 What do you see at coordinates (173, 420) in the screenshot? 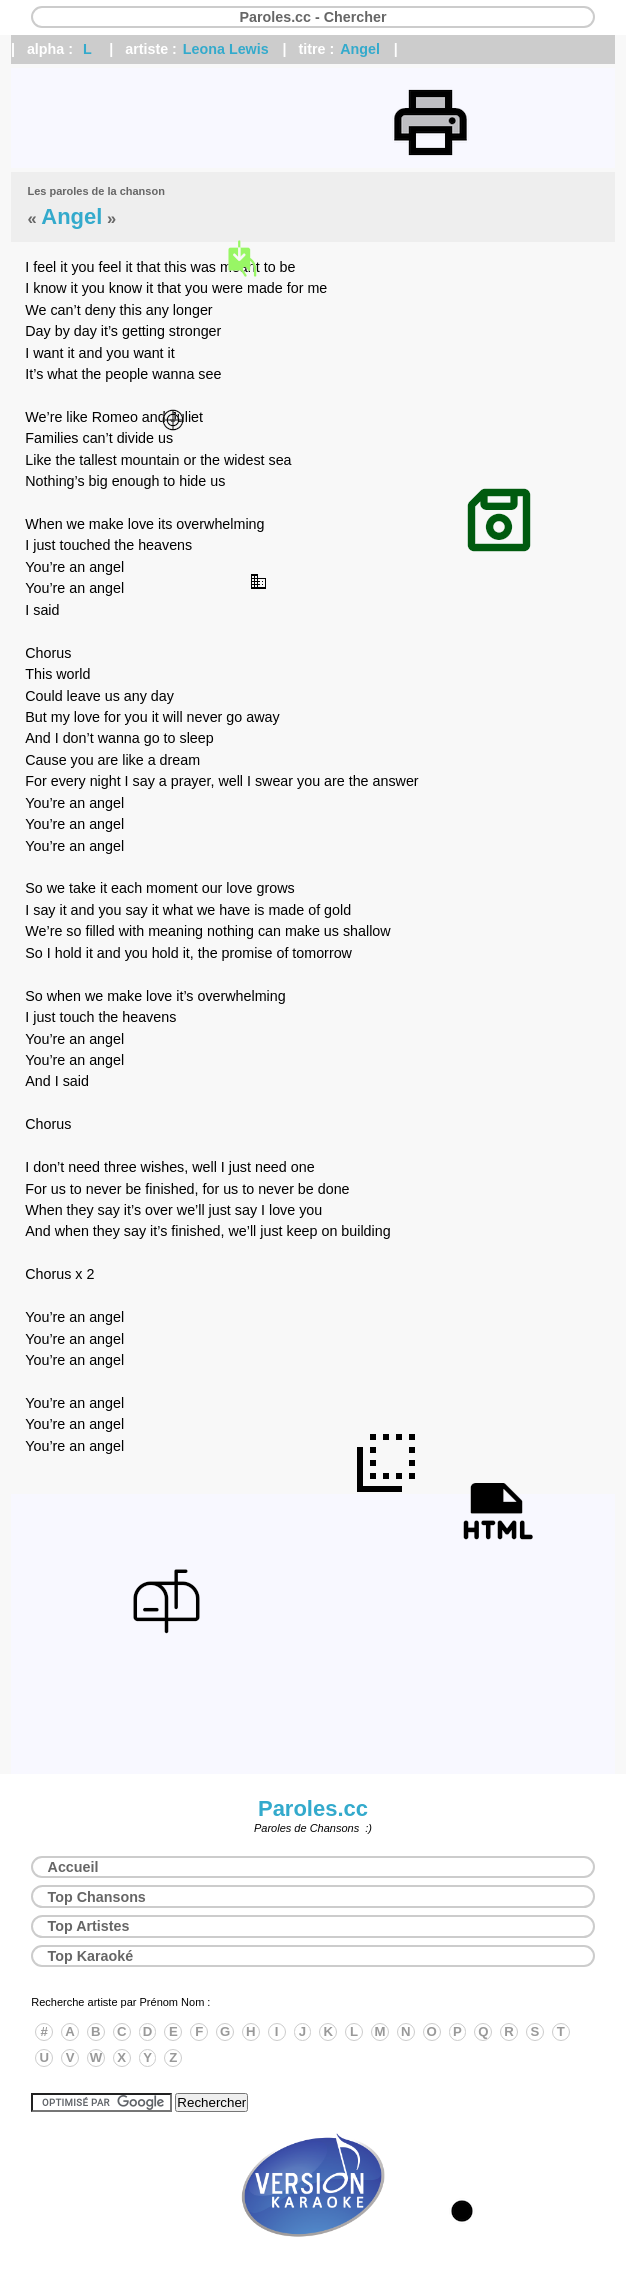
I see `view polar chart data` at bounding box center [173, 420].